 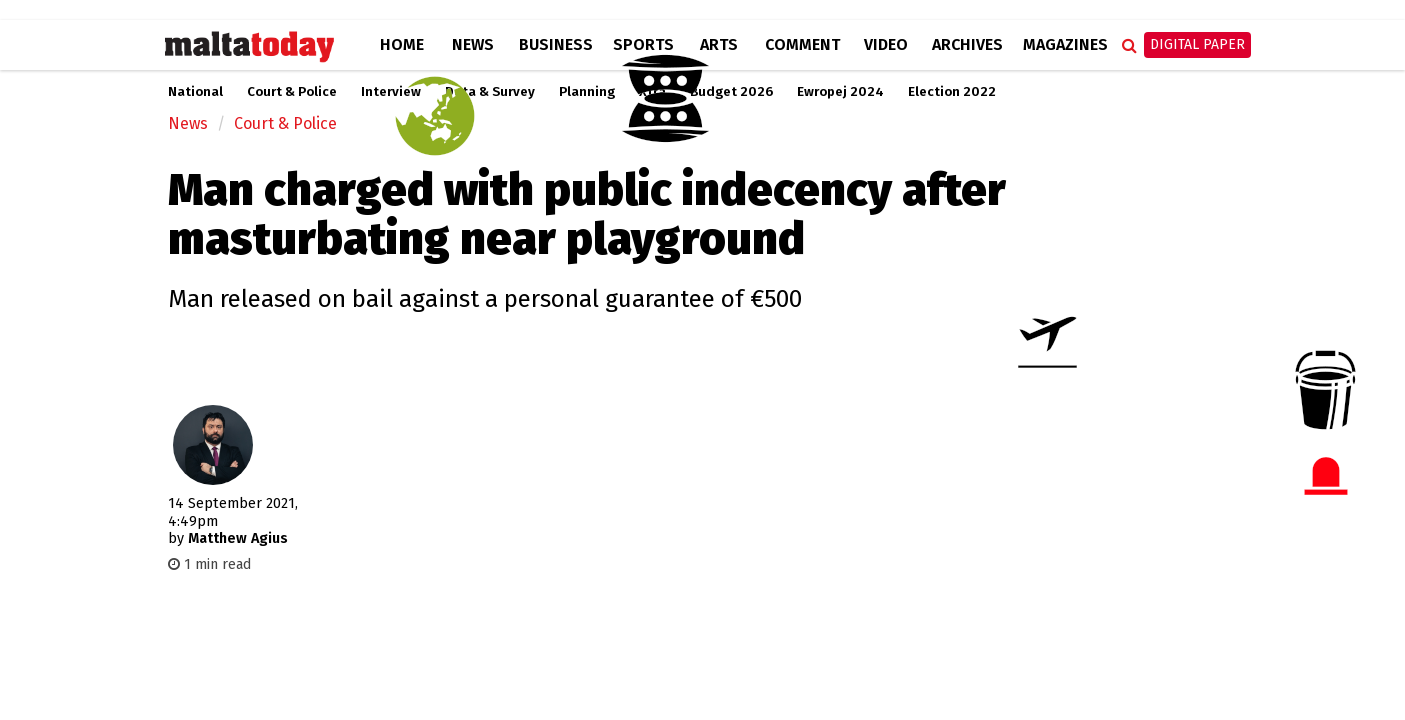 What do you see at coordinates (435, 116) in the screenshot?
I see `select asia-oceania region` at bounding box center [435, 116].